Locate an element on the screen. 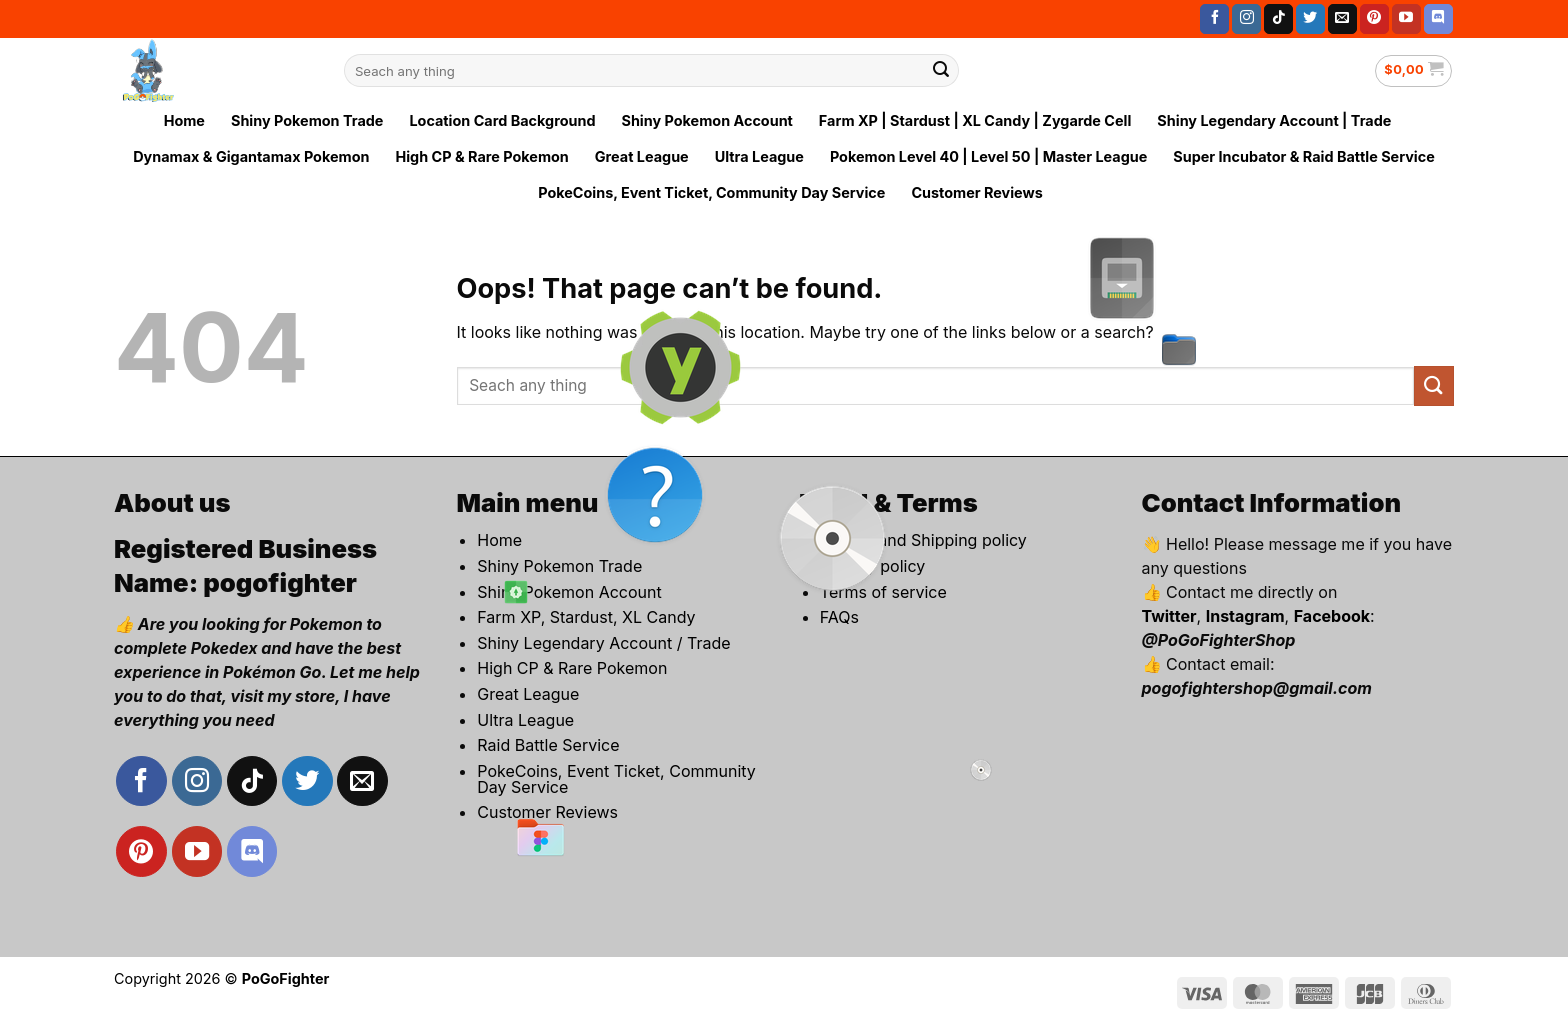 The width and height of the screenshot is (1568, 1031). open YubiKey Manager application is located at coordinates (680, 367).